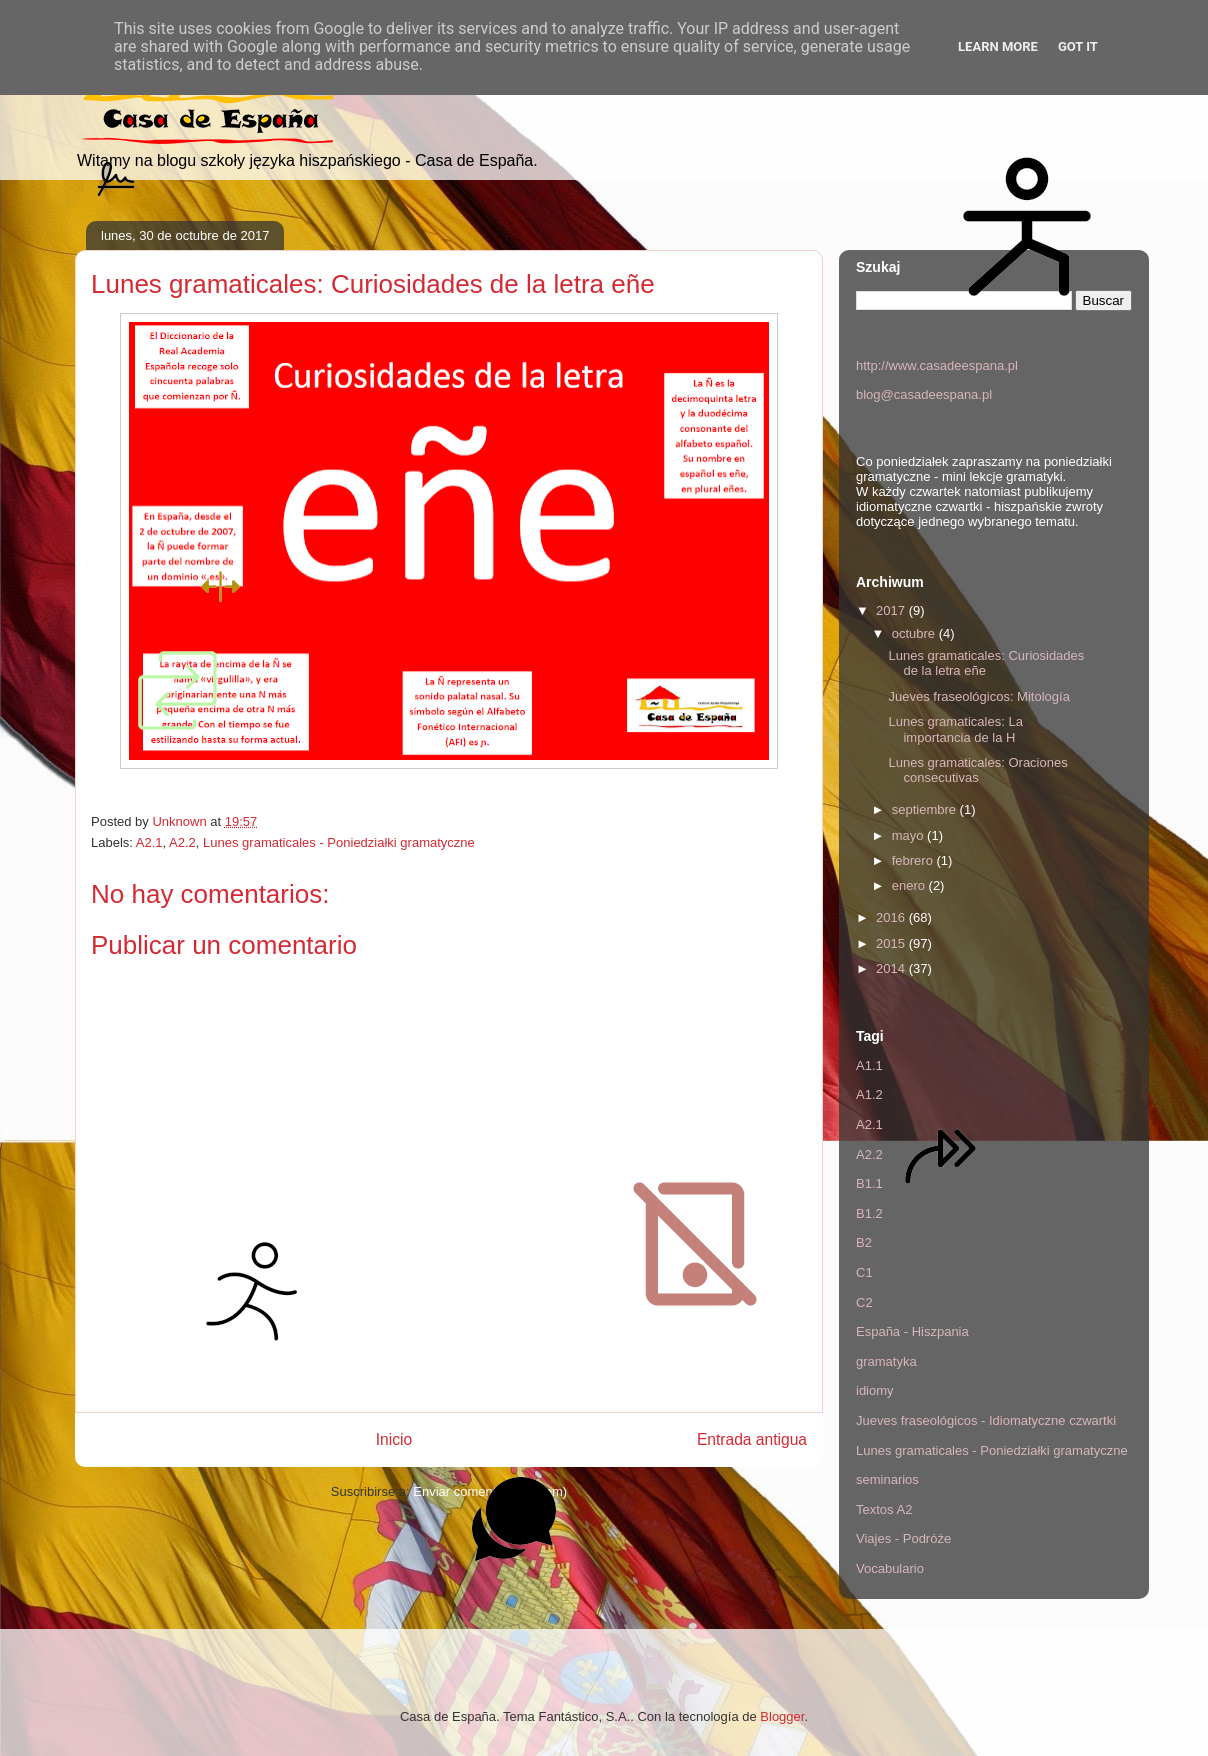 This screenshot has width=1208, height=1756. What do you see at coordinates (695, 1244) in the screenshot?
I see `tablet device is disabled or unavailable` at bounding box center [695, 1244].